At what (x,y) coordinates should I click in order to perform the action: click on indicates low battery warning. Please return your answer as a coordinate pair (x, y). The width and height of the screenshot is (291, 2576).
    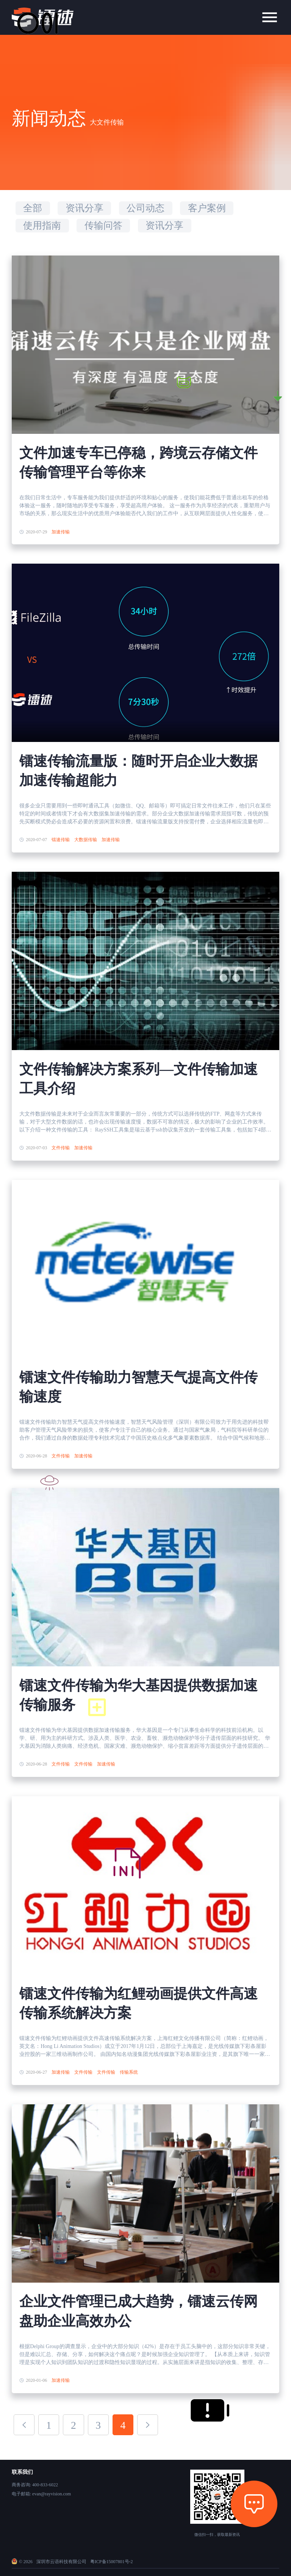
    Looking at the image, I should click on (209, 2410).